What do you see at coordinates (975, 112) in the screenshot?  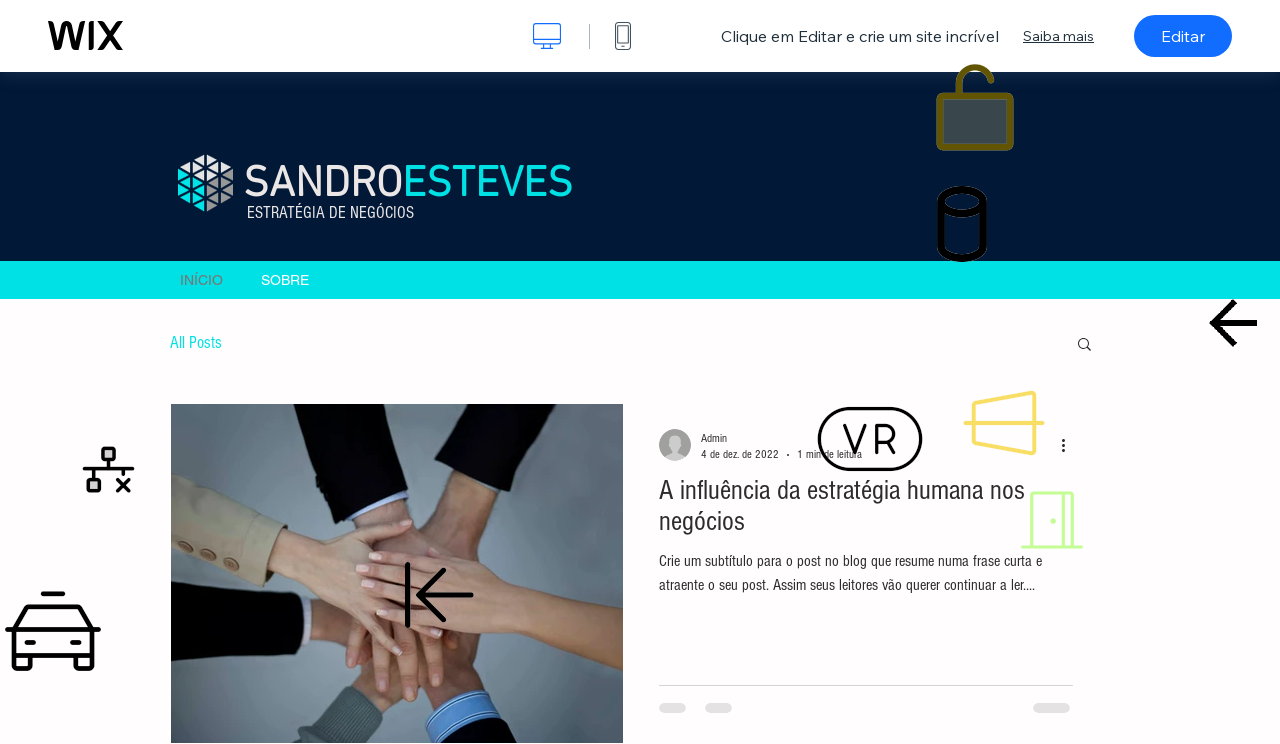 I see `unlocked or unsecured state` at bounding box center [975, 112].